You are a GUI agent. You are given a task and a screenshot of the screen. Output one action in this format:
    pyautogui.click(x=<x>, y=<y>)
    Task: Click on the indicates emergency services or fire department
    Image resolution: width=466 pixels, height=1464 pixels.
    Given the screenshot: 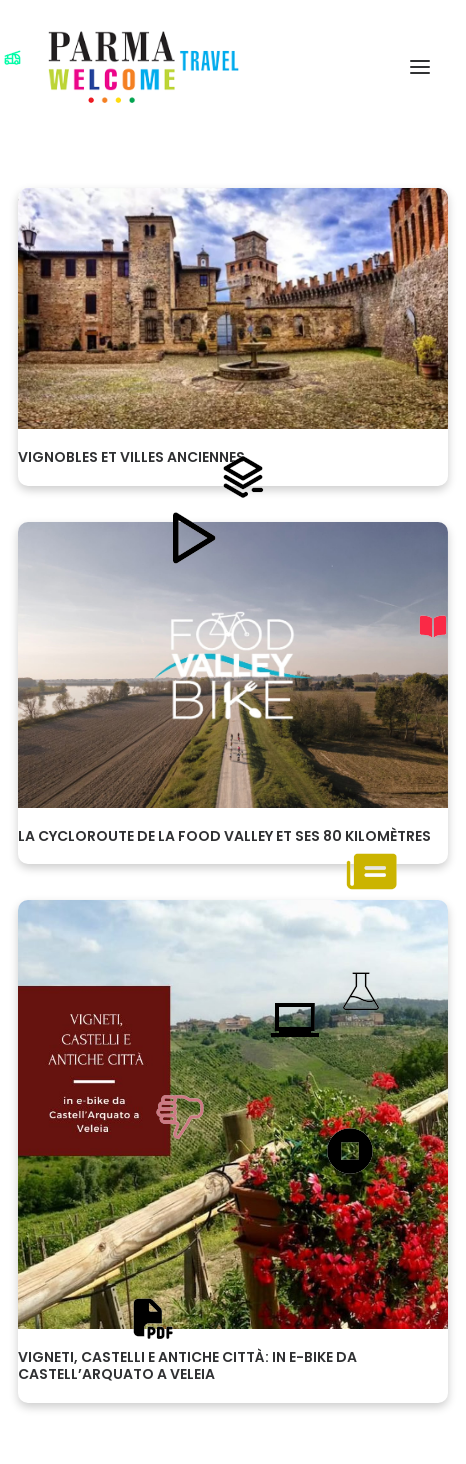 What is the action you would take?
    pyautogui.click(x=12, y=58)
    